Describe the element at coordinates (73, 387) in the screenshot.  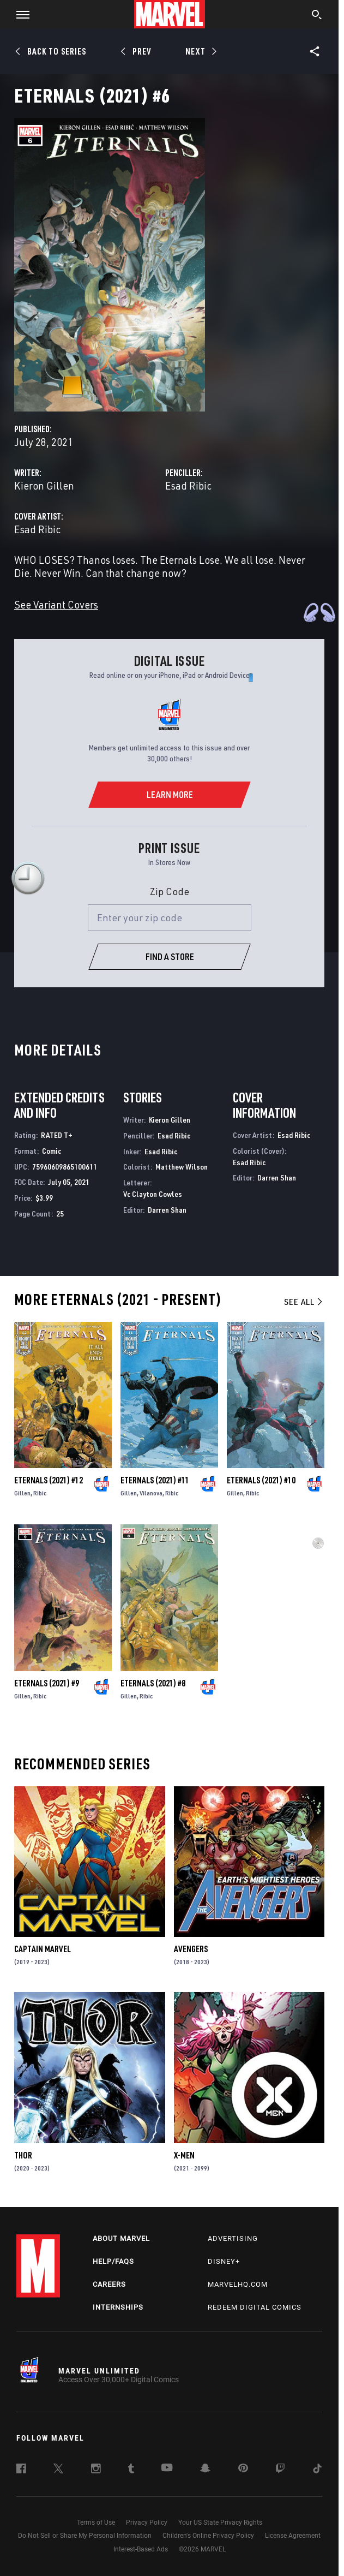
I see `external storage drive connected` at that location.